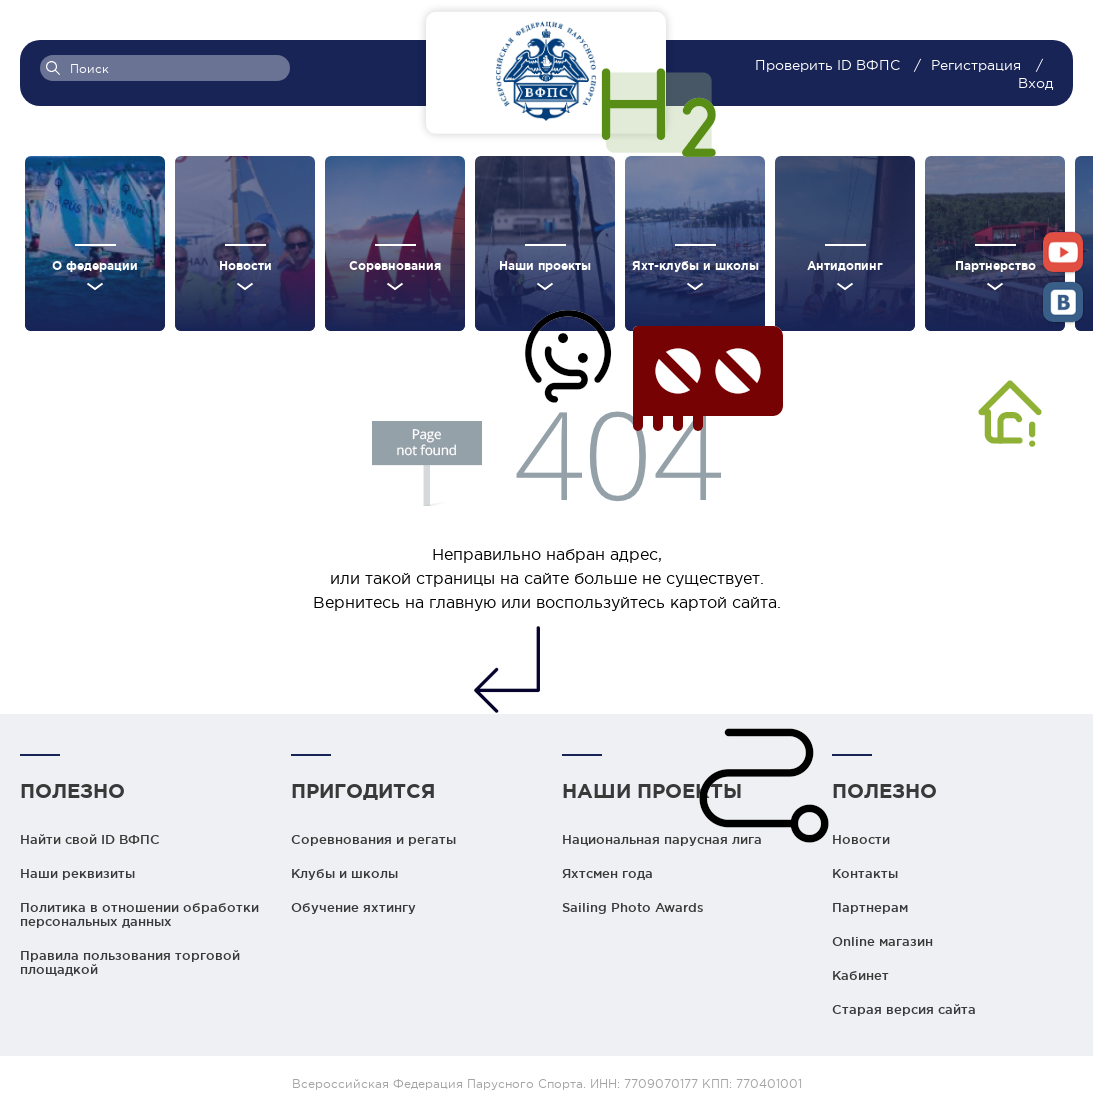  I want to click on format text as heading level 2, so click(652, 110).